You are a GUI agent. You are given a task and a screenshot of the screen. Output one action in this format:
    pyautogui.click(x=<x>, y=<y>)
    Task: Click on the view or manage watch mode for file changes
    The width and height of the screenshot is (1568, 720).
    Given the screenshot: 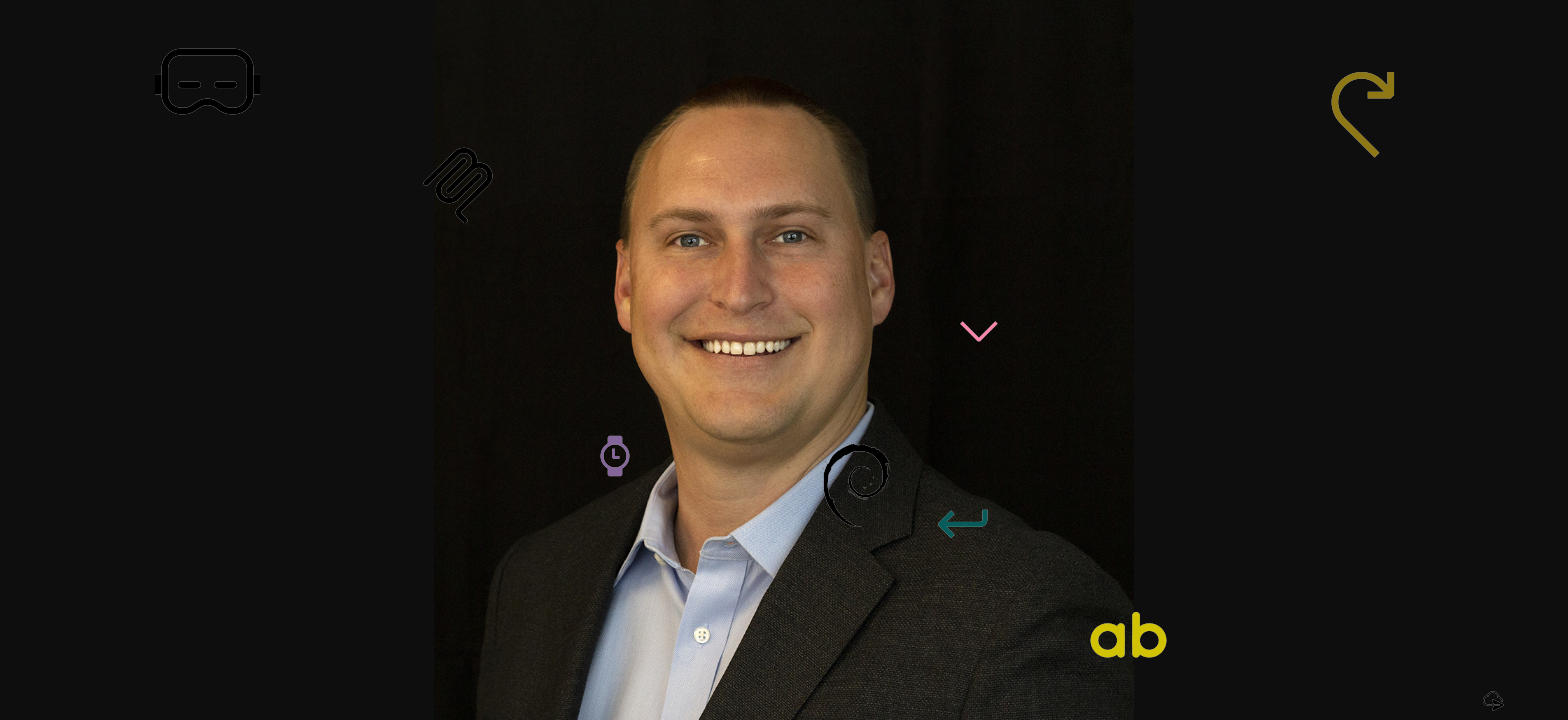 What is the action you would take?
    pyautogui.click(x=615, y=456)
    